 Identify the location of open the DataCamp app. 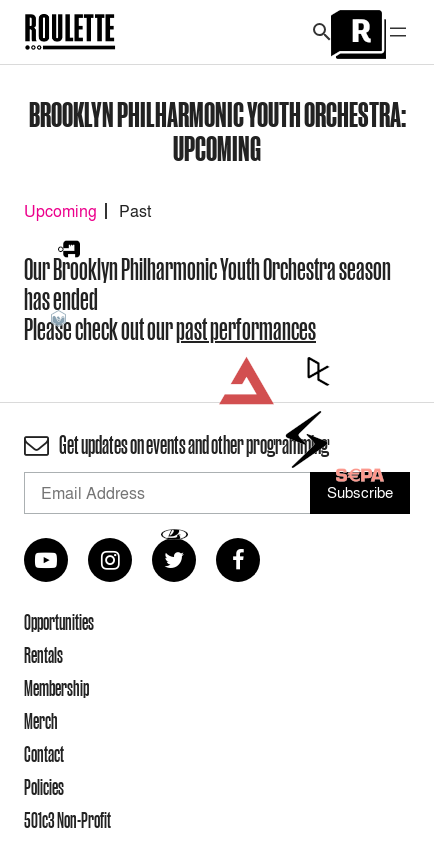
(318, 371).